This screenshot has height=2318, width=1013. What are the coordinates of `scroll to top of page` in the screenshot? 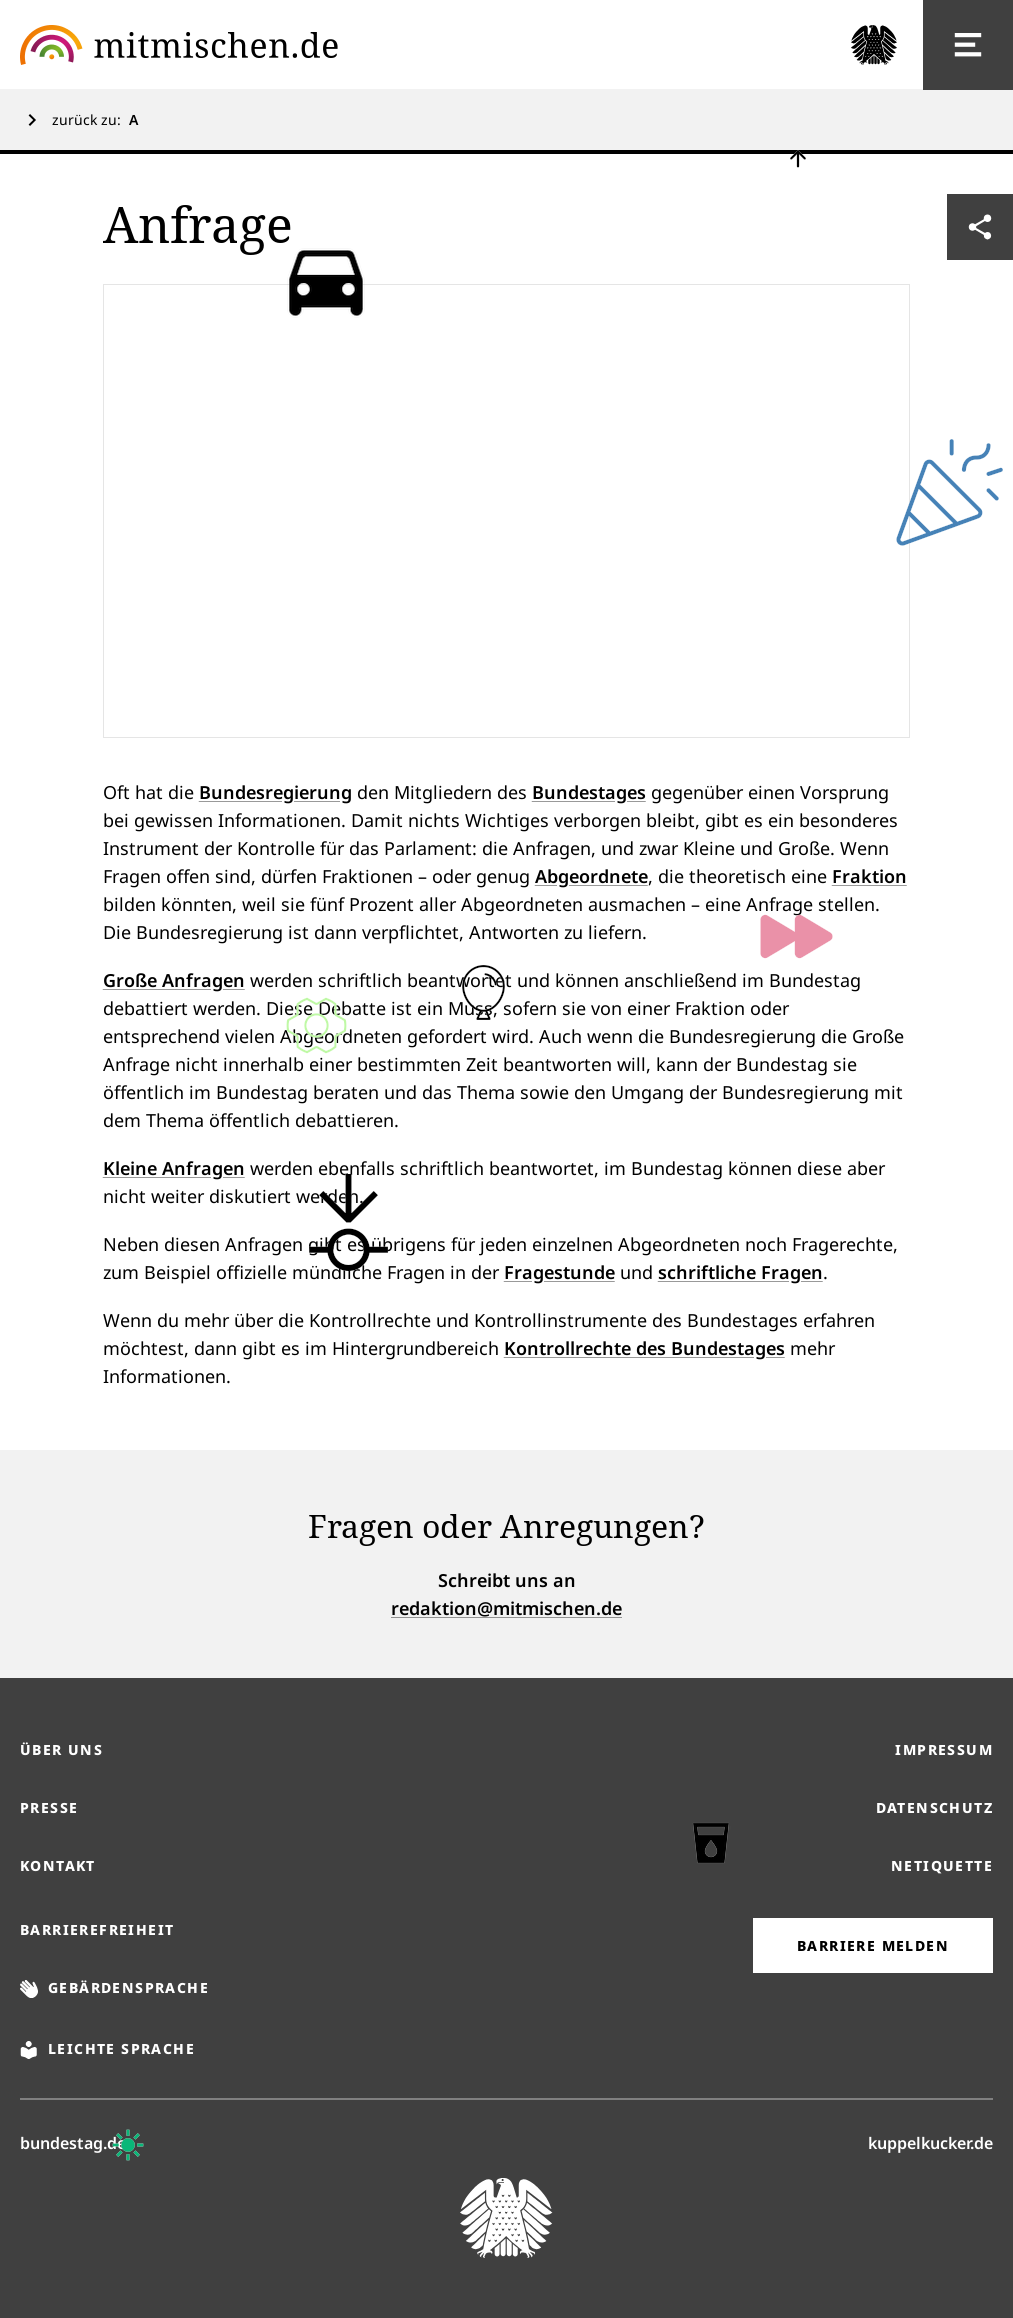 It's located at (798, 159).